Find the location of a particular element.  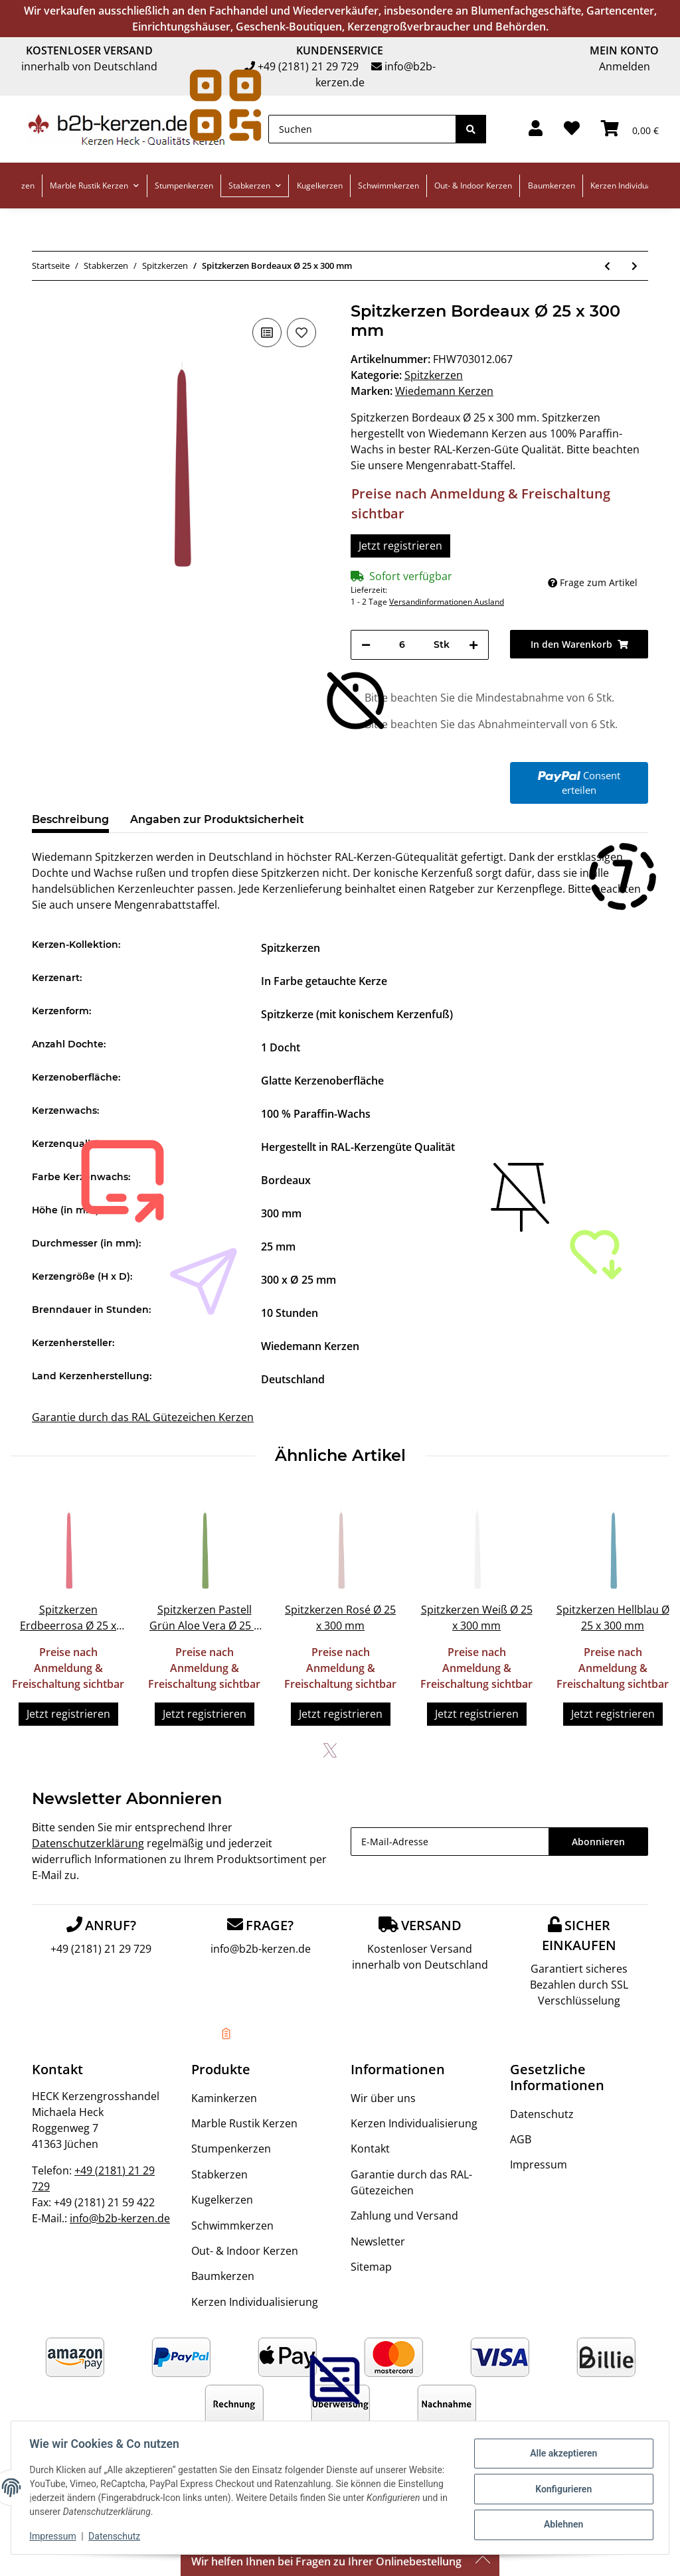

download liked or favorited content is located at coordinates (594, 1252).